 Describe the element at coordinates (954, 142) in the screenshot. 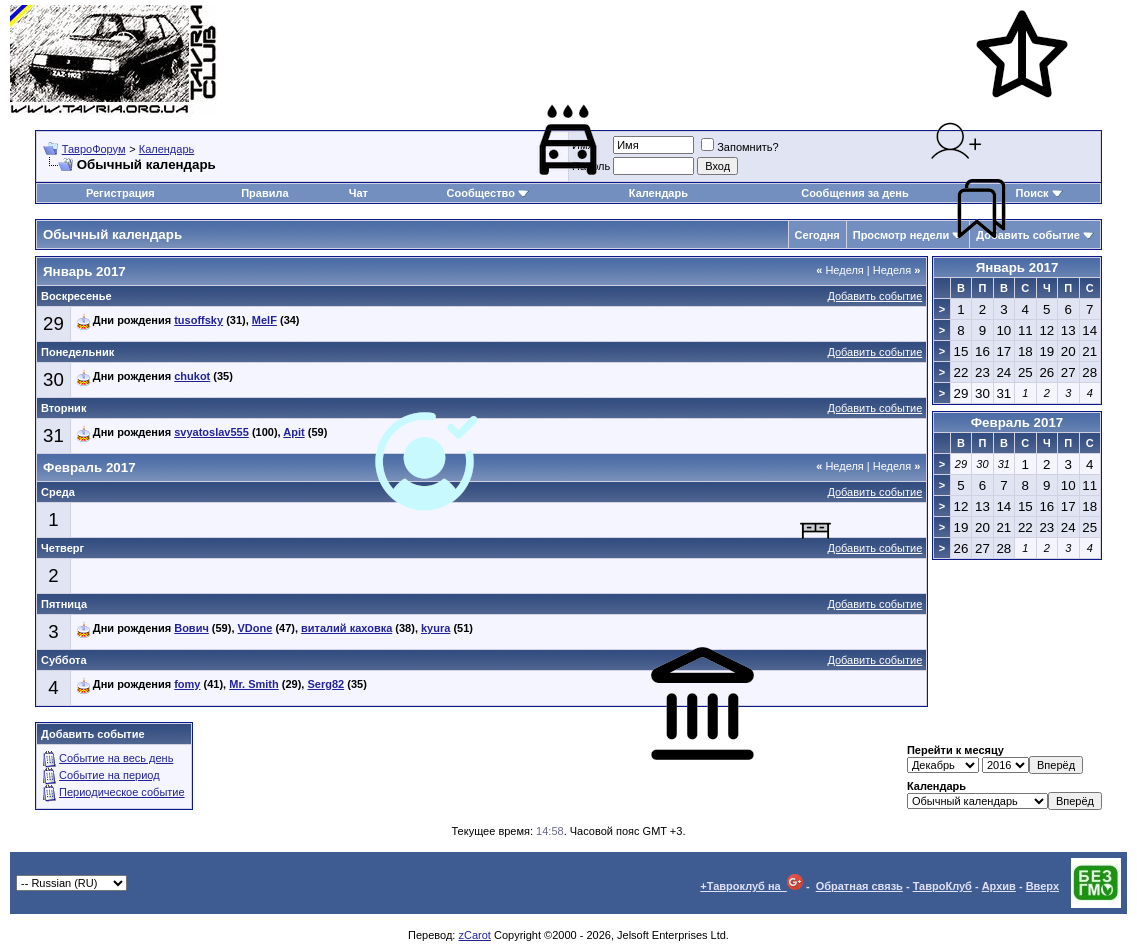

I see `add a new contact or friend` at that location.